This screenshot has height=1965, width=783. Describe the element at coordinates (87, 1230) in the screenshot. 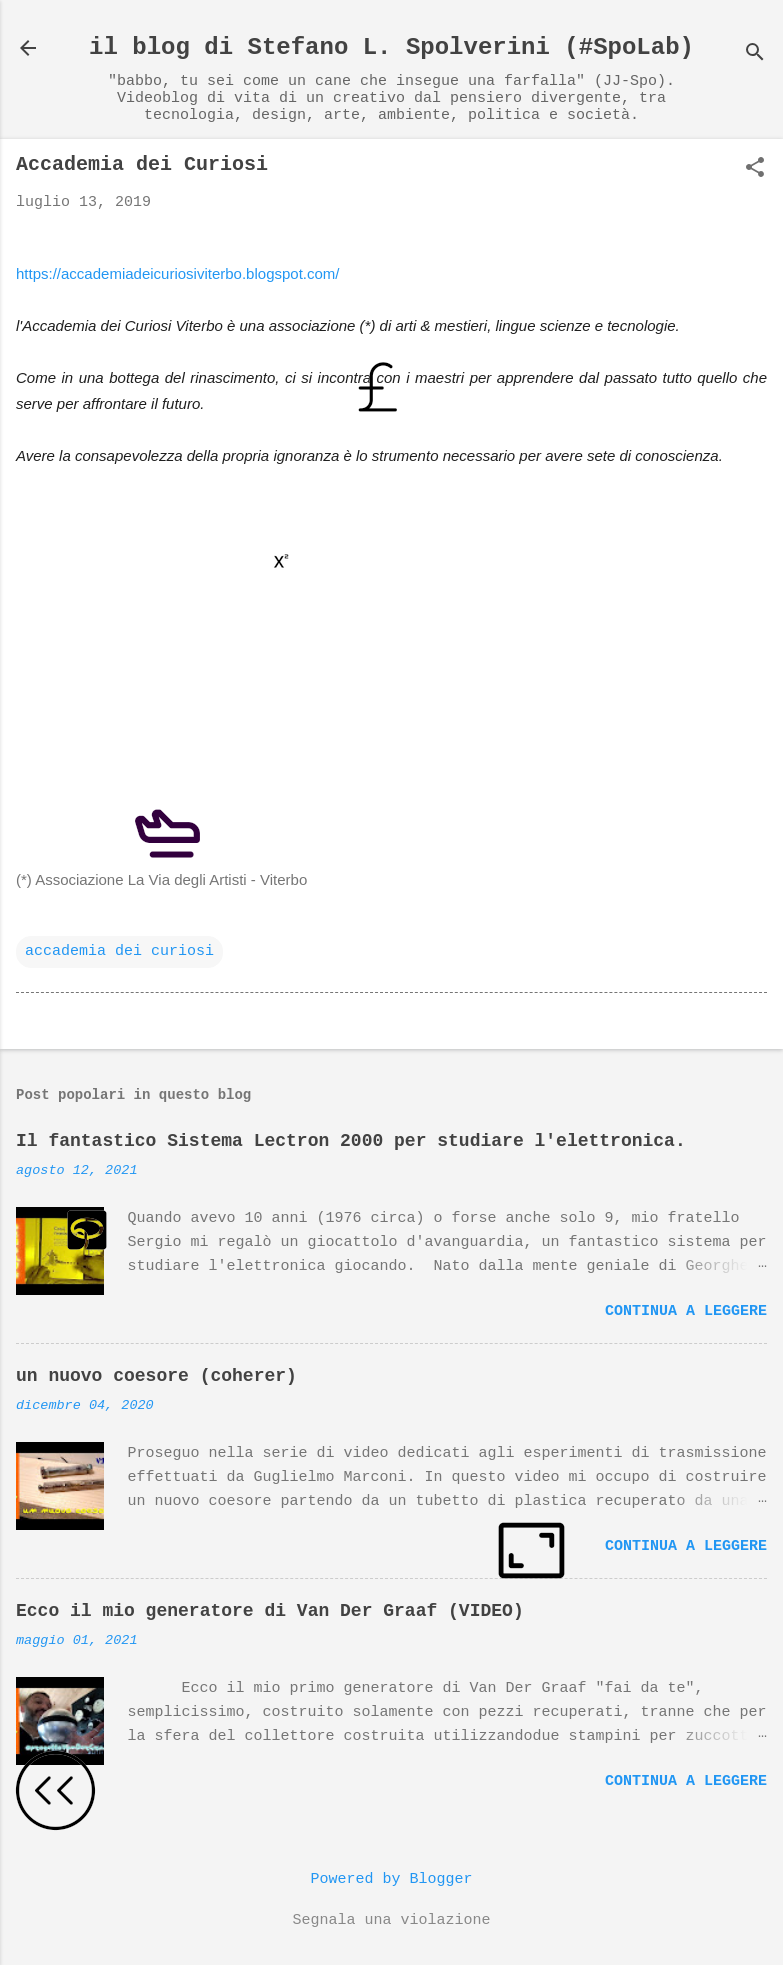

I see `use lasso selection tool` at that location.